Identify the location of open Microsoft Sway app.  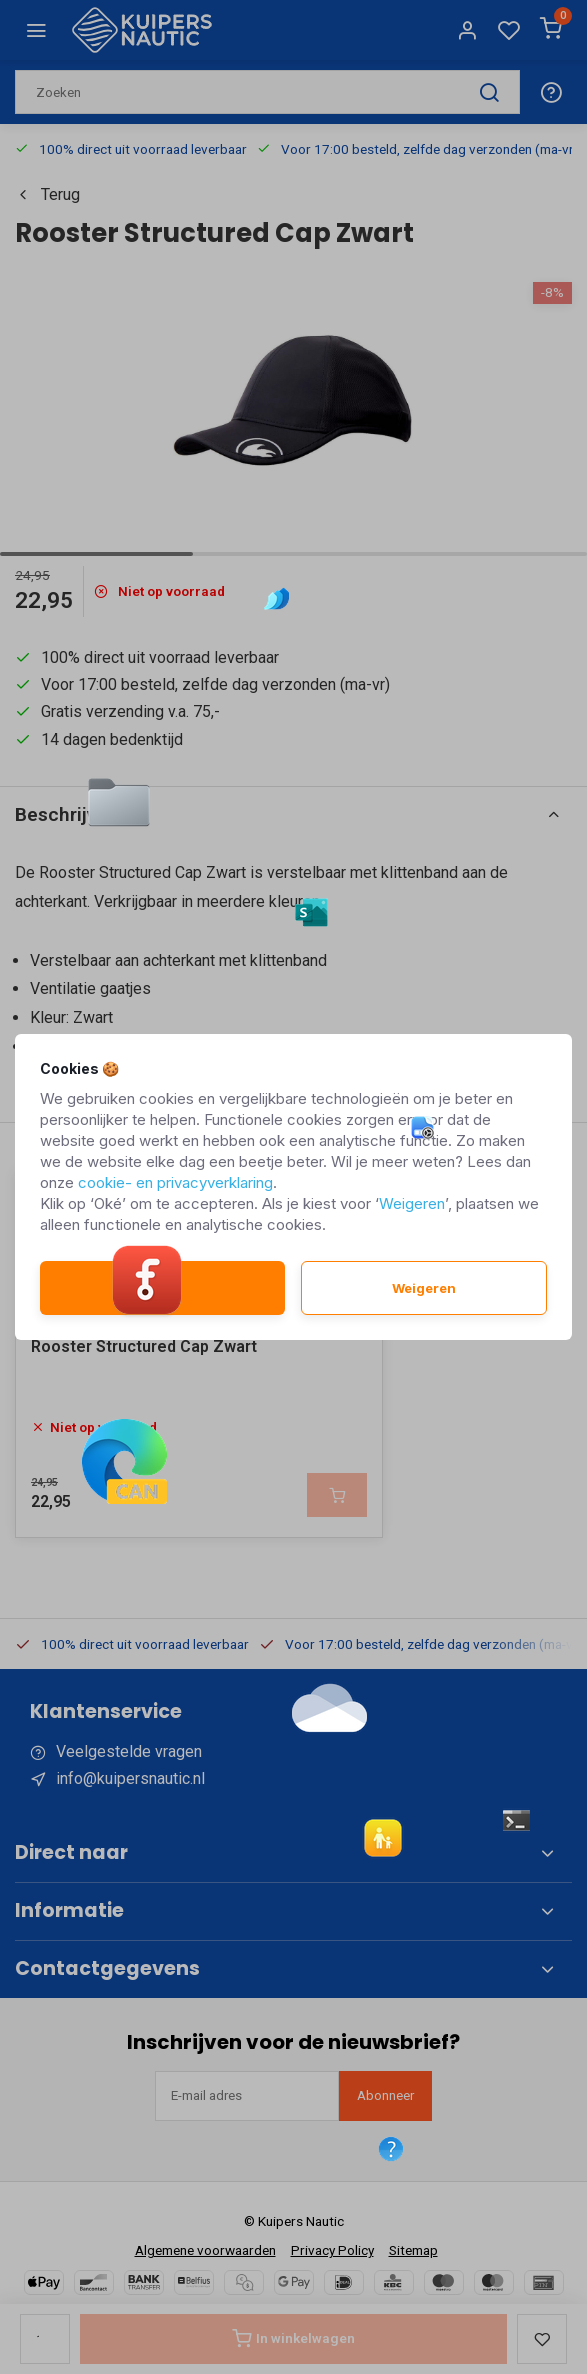
(311, 912).